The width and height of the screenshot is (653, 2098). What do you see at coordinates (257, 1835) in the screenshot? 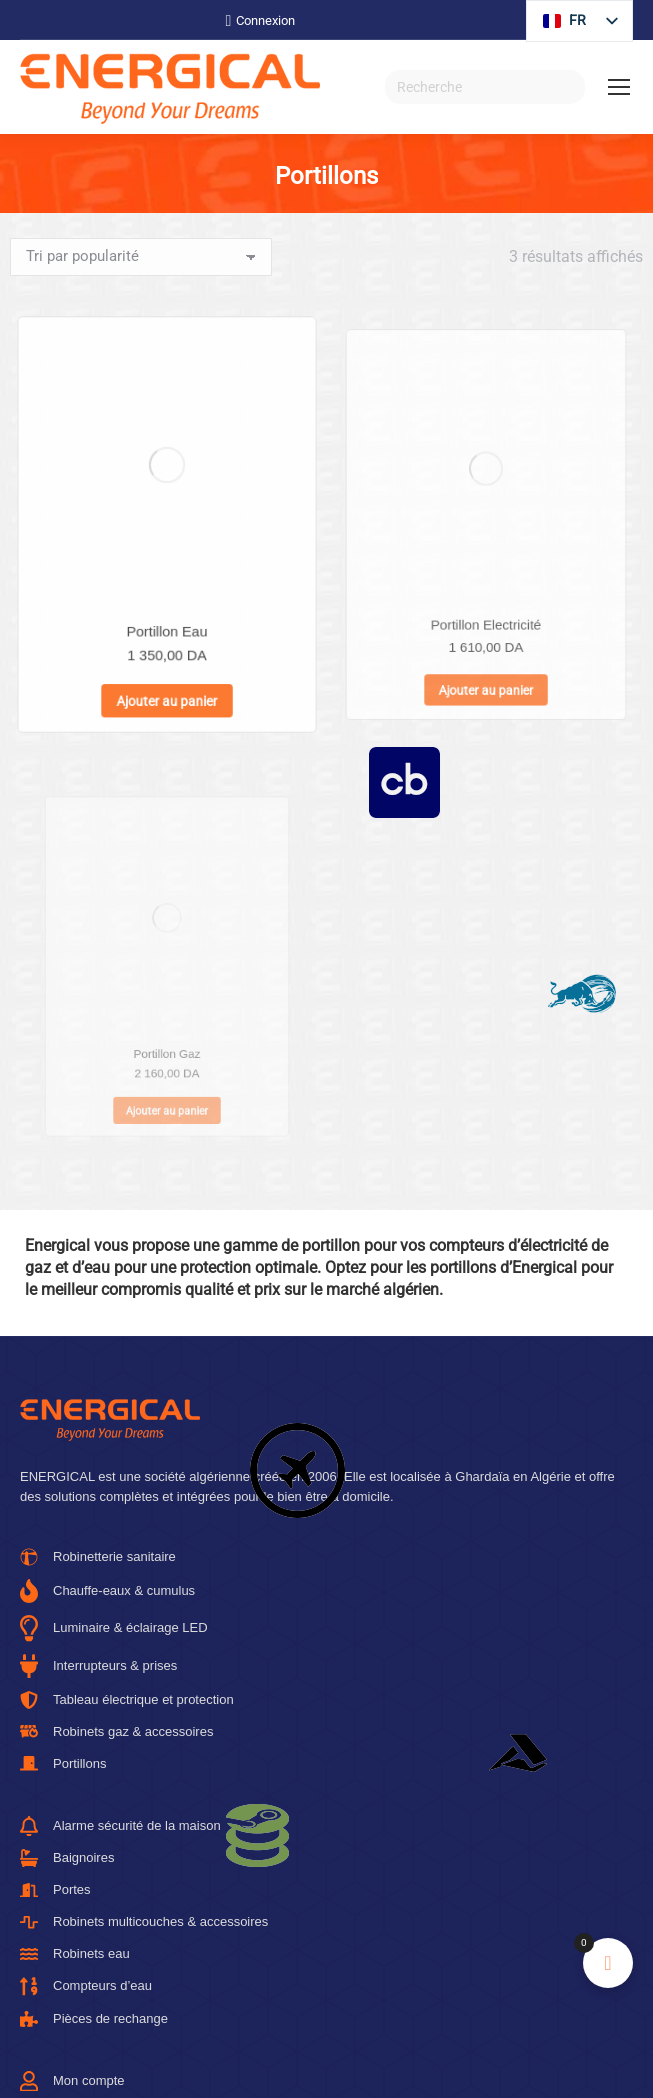
I see `visit steamdb website for steam game statistics` at bounding box center [257, 1835].